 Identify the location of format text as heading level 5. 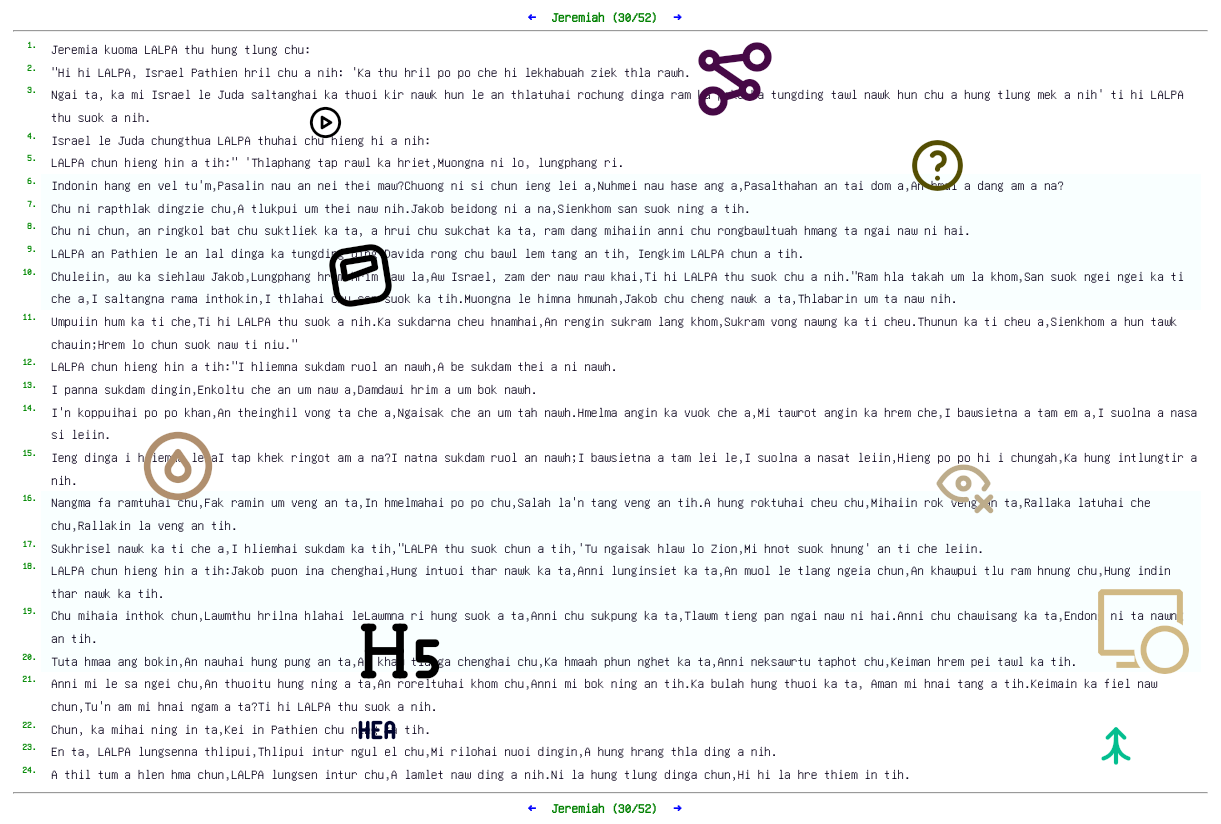
(400, 651).